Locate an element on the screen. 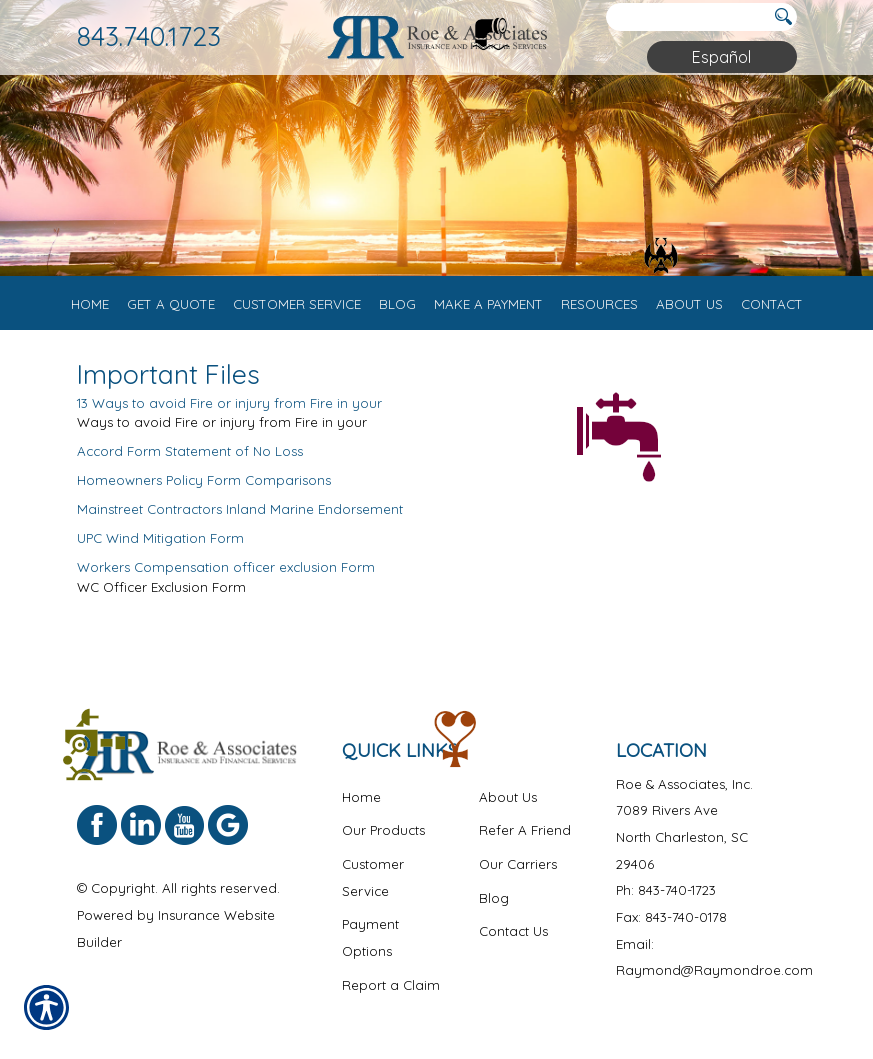 The height and width of the screenshot is (1059, 873). select a holy or religious faction in a game is located at coordinates (455, 738).